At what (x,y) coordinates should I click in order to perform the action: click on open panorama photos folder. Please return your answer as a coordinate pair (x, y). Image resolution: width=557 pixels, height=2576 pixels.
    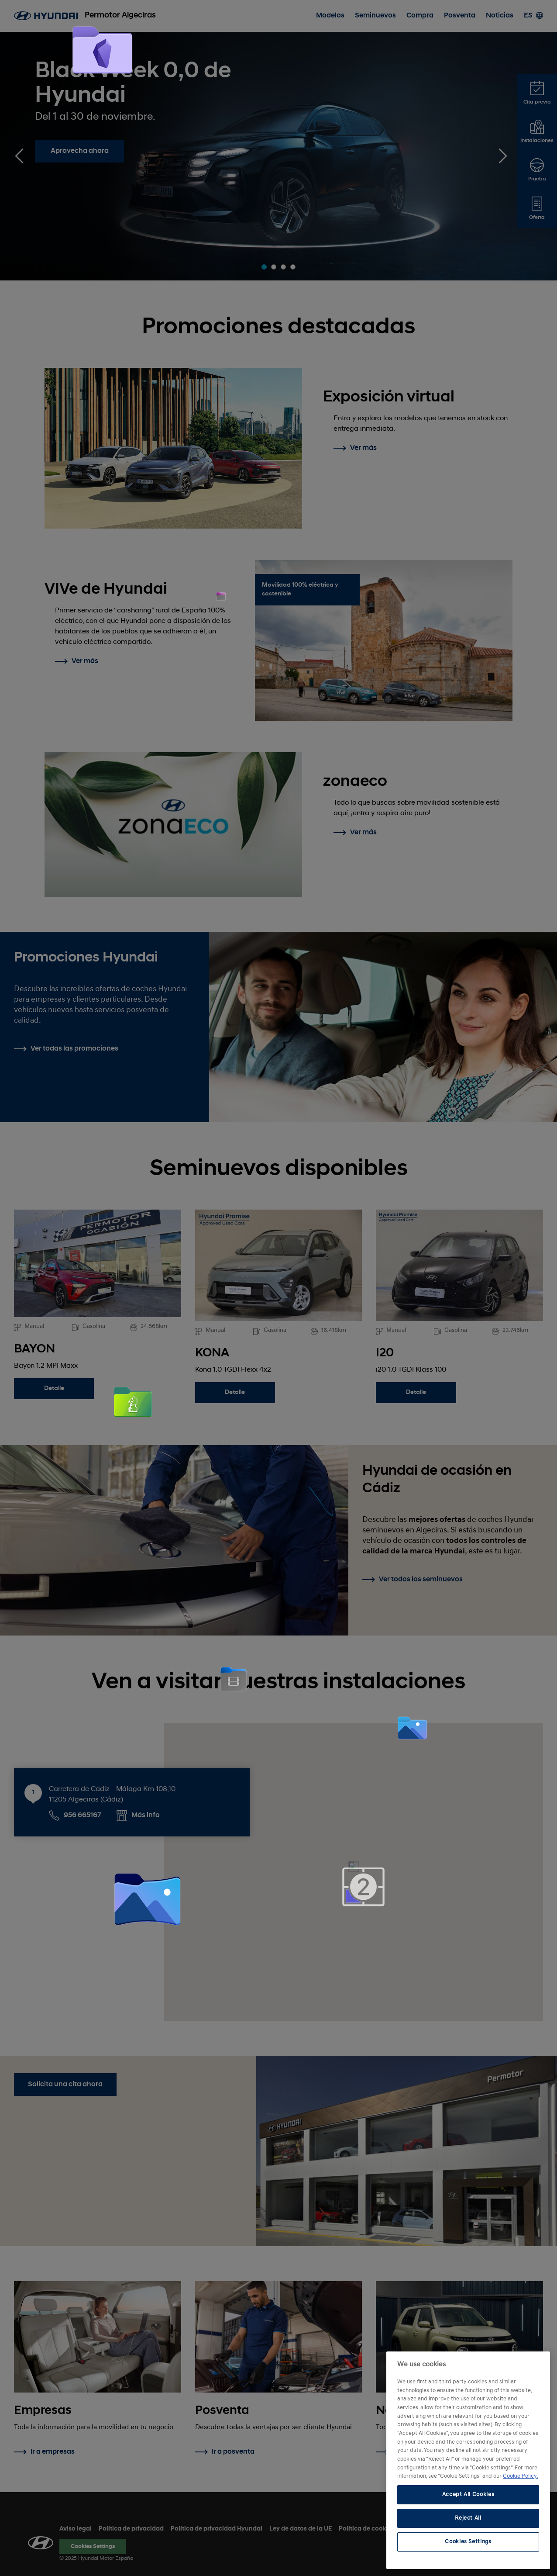
    Looking at the image, I should click on (147, 1901).